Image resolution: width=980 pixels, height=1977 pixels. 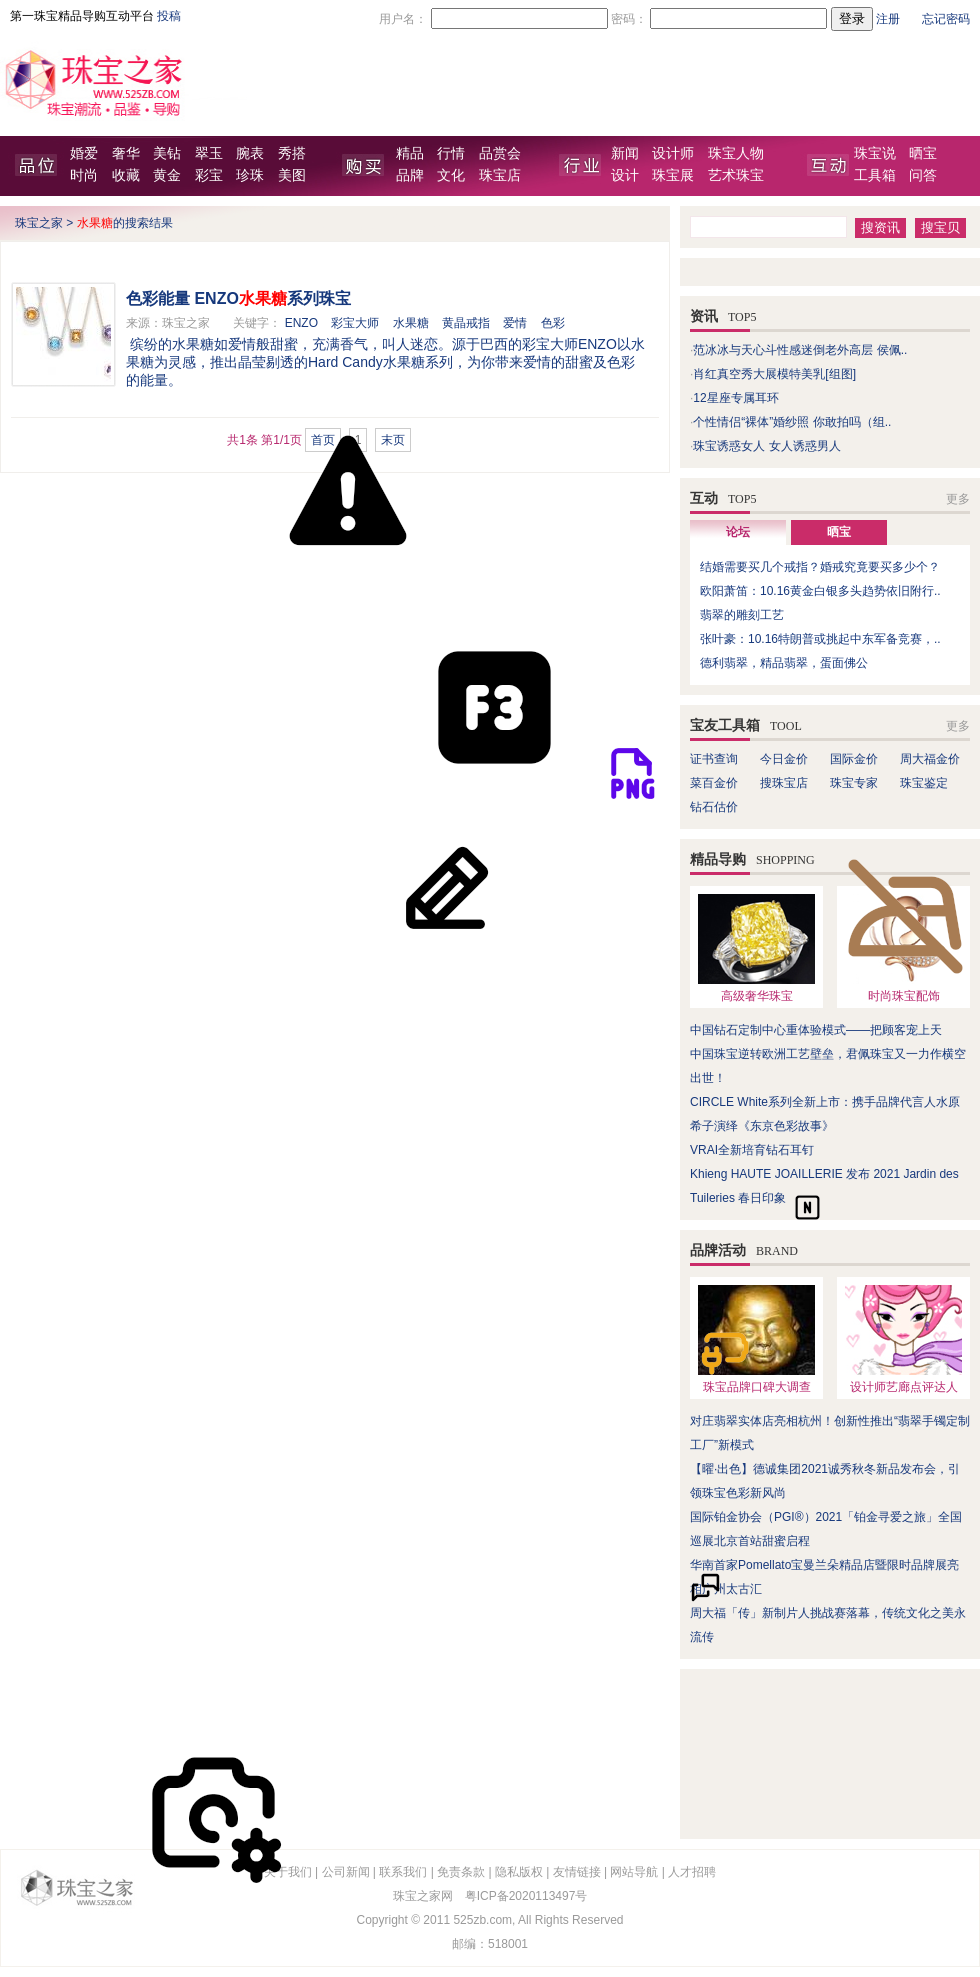 I want to click on adjust camera settings, so click(x=213, y=1812).